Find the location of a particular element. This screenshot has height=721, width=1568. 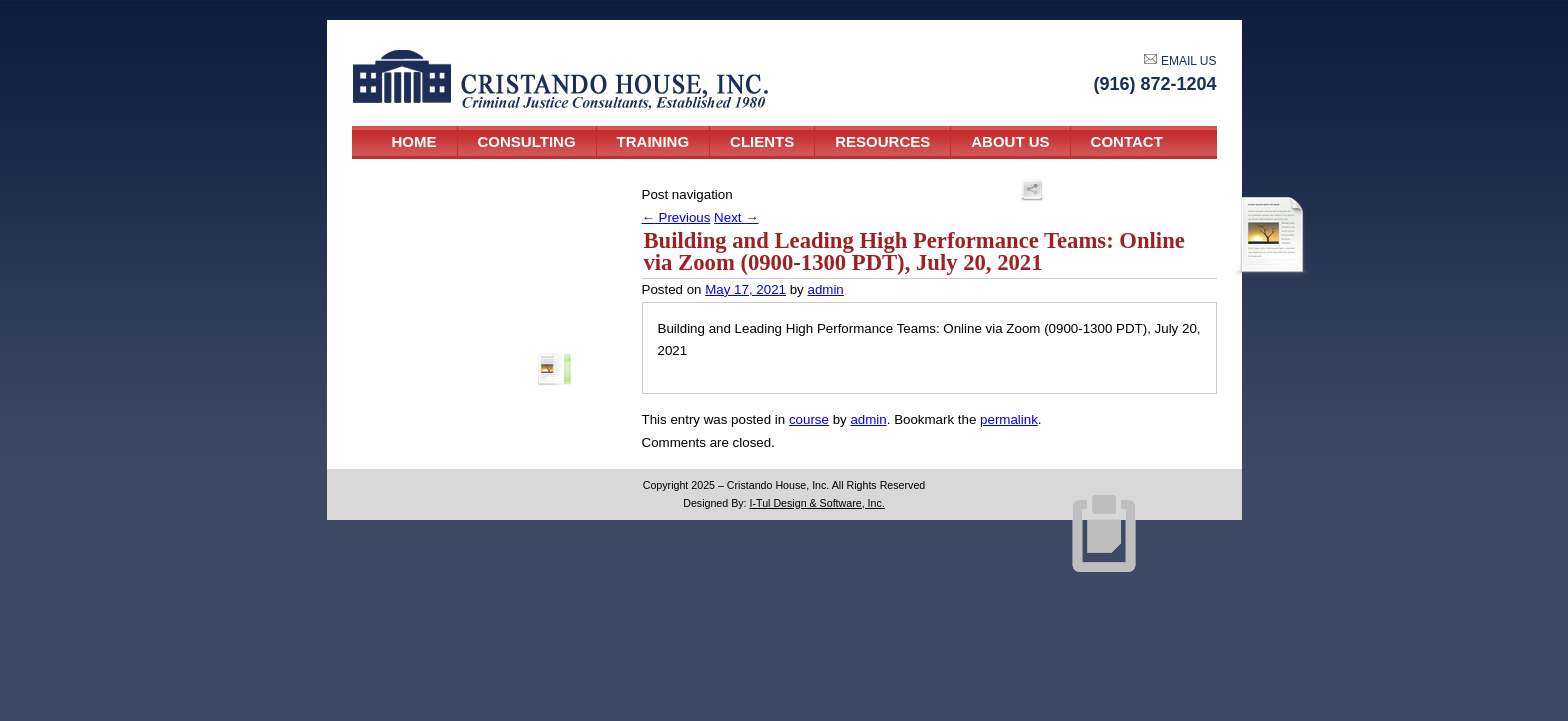

indicates a shared file or folder is located at coordinates (1032, 190).